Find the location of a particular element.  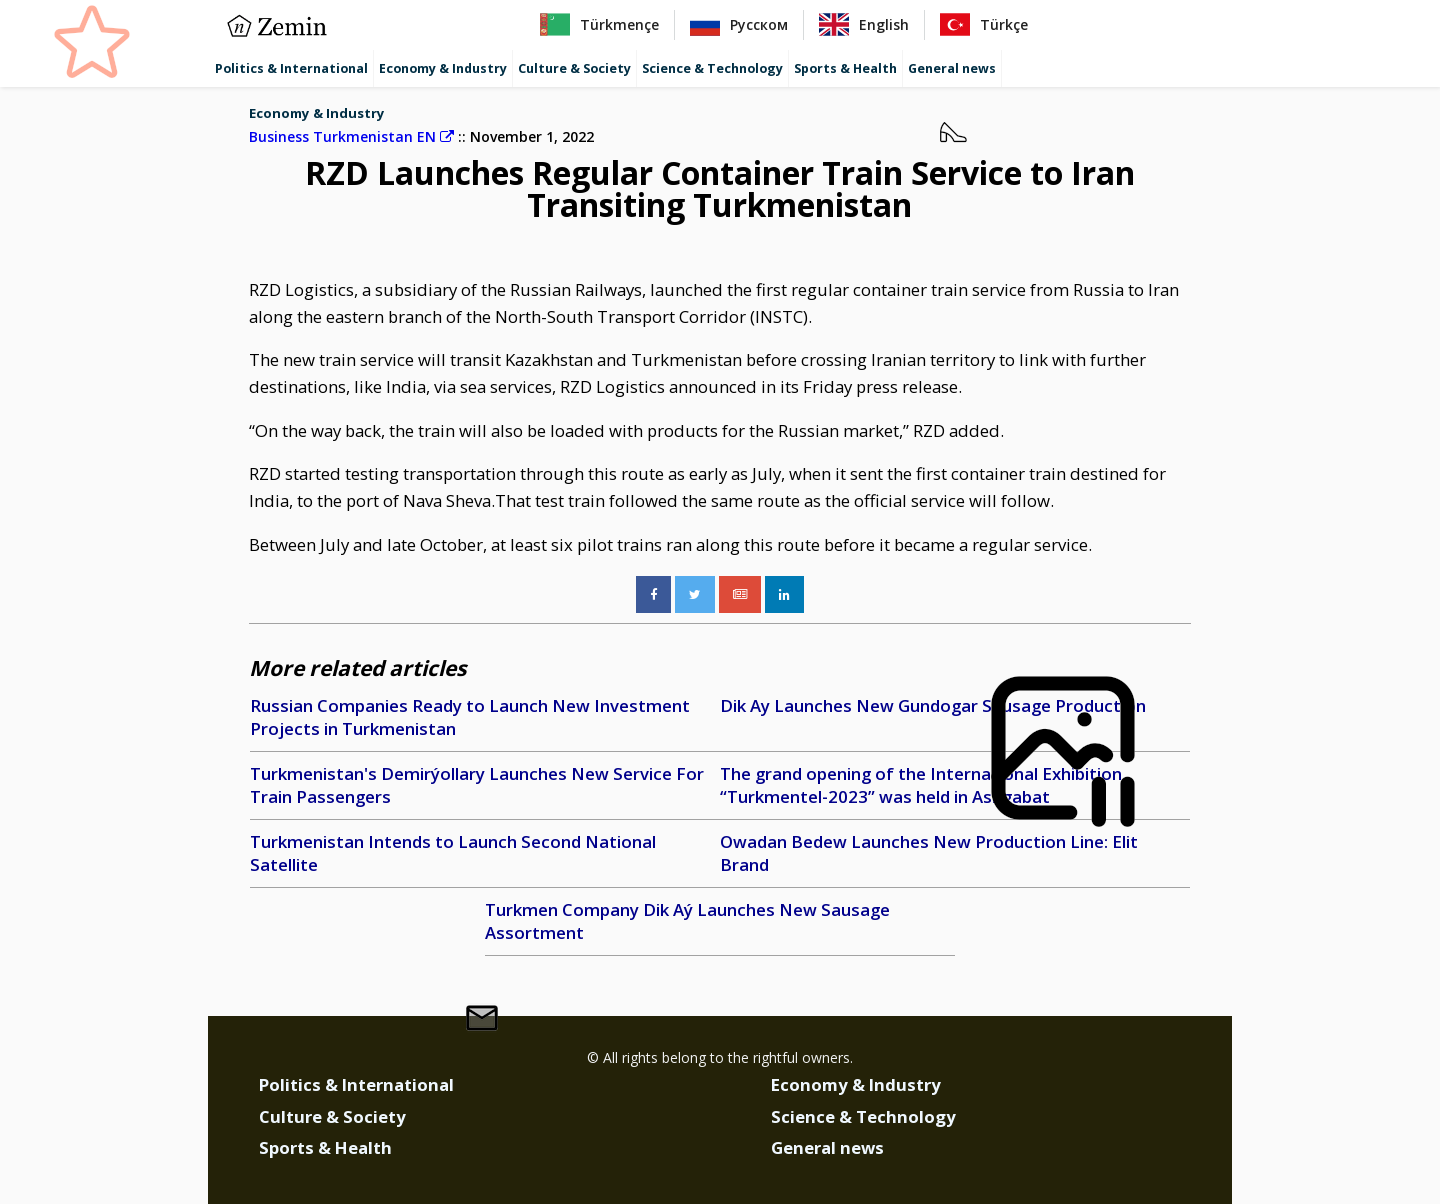

access your email inbox is located at coordinates (482, 1018).